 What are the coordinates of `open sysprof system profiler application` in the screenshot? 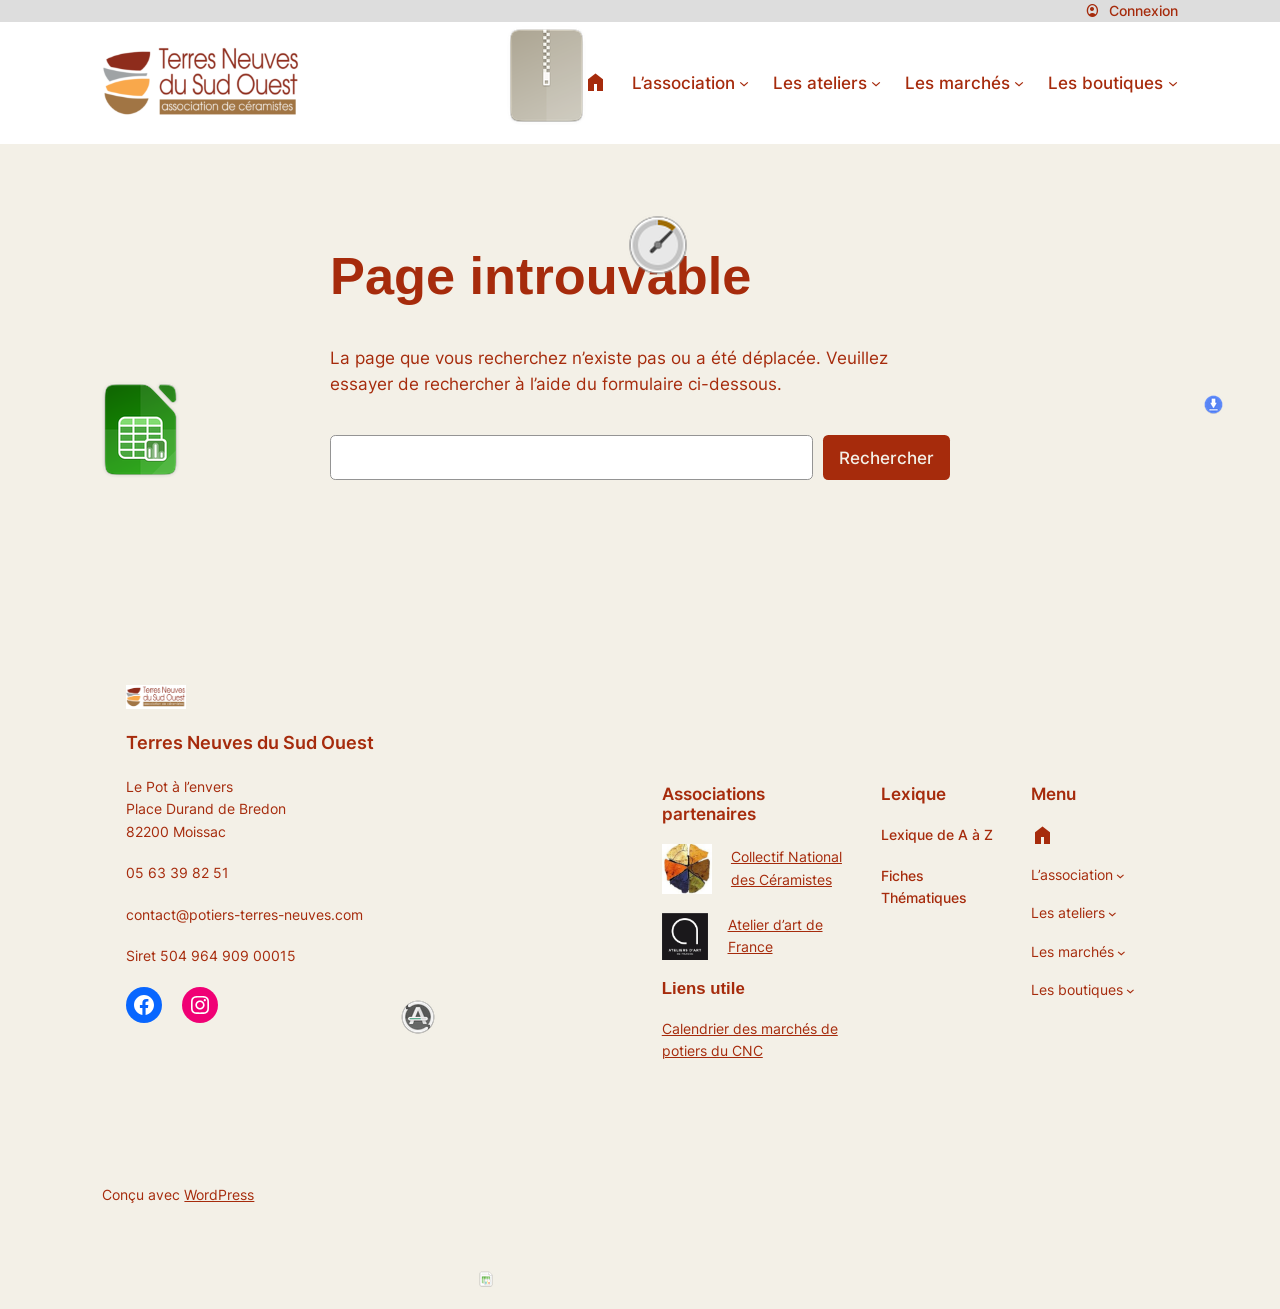 It's located at (658, 245).